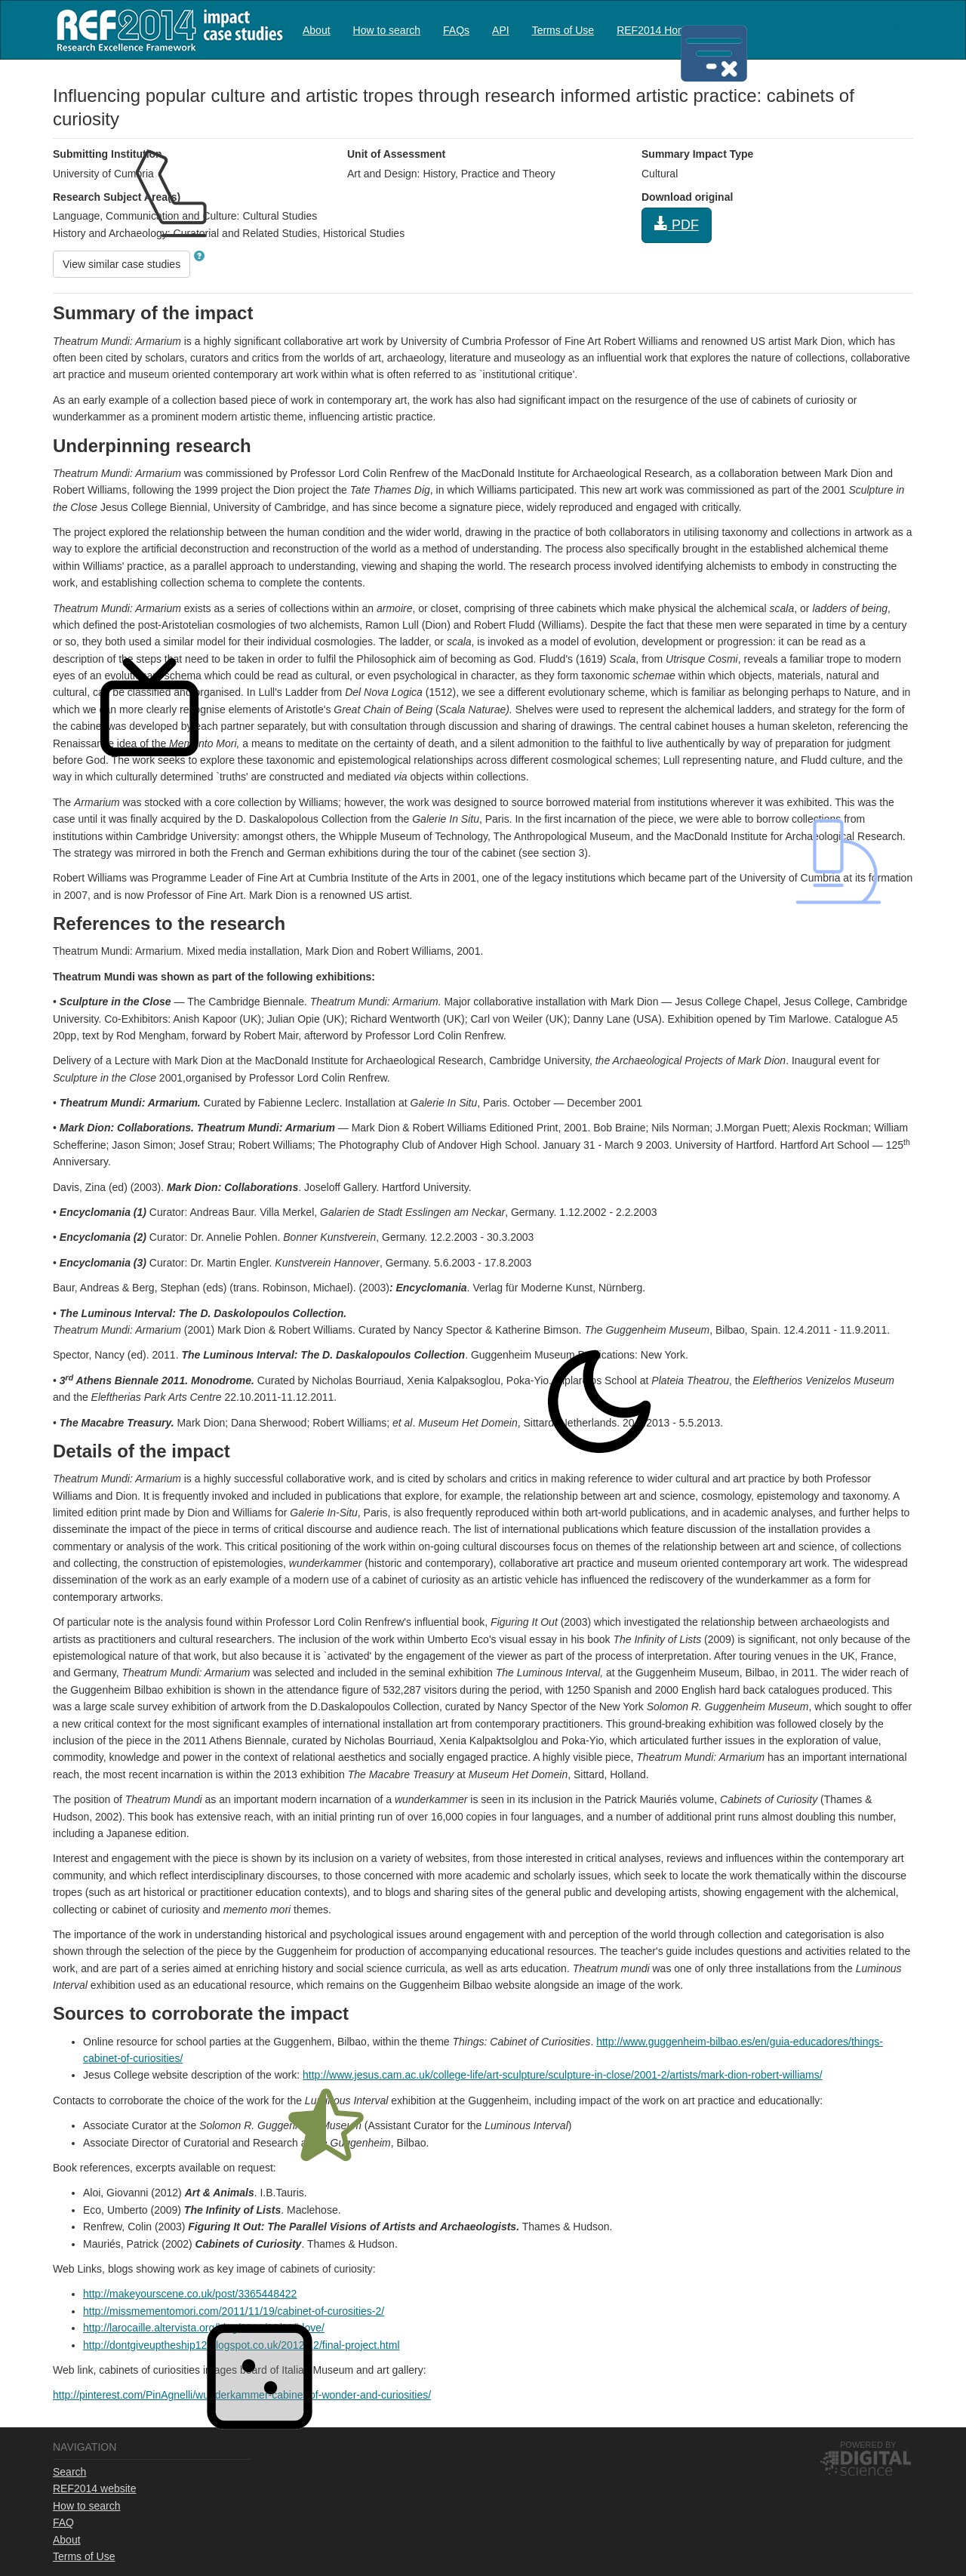 The width and height of the screenshot is (966, 2576). I want to click on toggle dark mode or night theme, so click(599, 1402).